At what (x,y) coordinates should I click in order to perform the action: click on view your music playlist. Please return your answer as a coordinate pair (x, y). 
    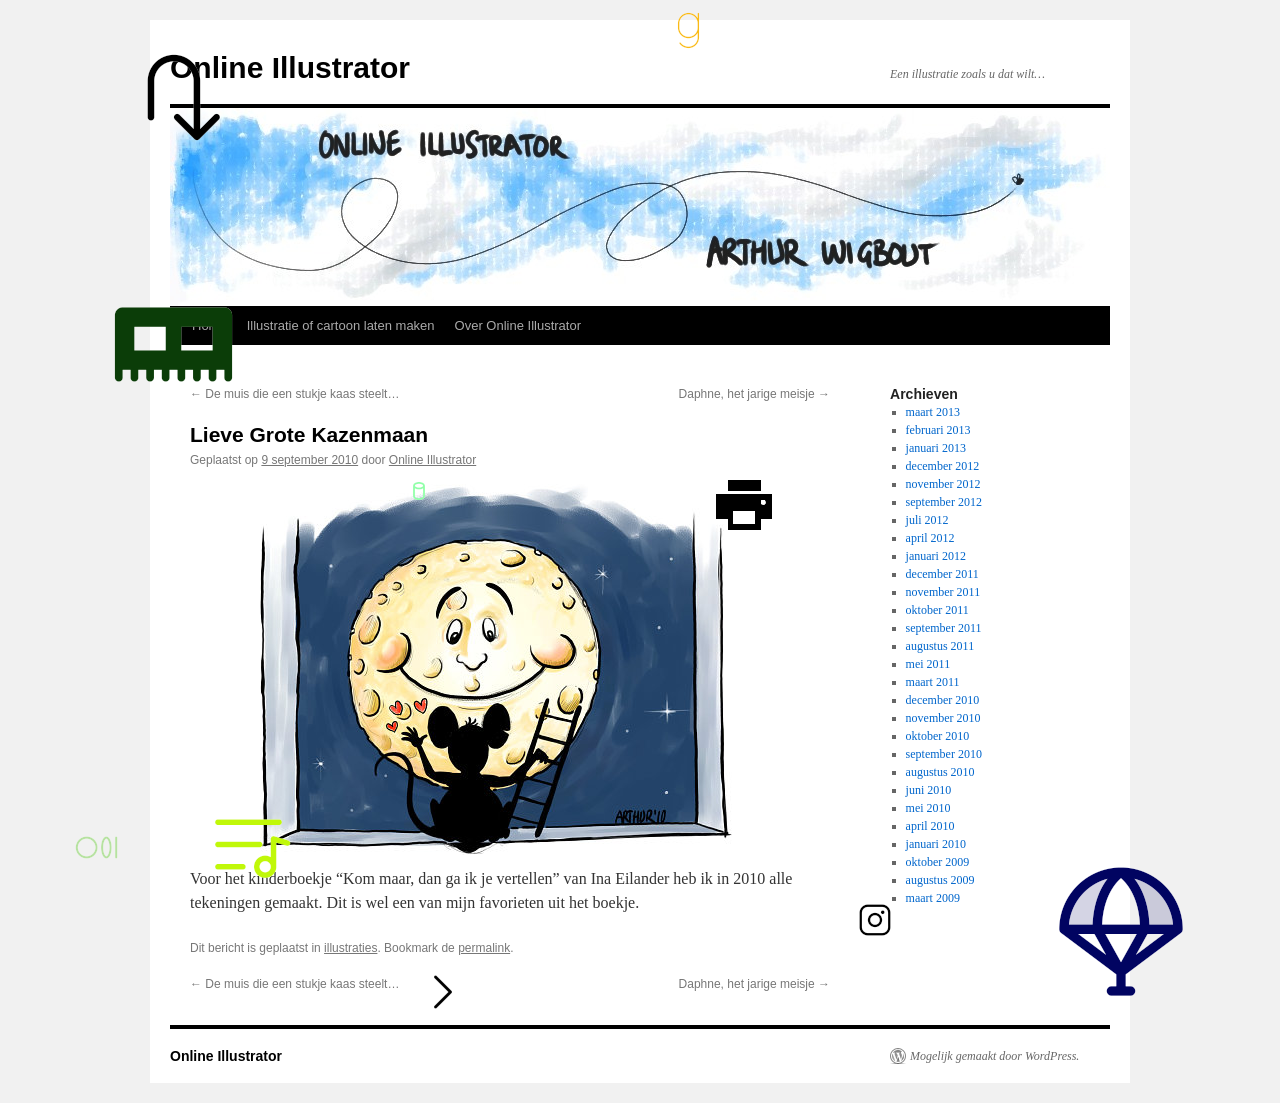
    Looking at the image, I should click on (248, 844).